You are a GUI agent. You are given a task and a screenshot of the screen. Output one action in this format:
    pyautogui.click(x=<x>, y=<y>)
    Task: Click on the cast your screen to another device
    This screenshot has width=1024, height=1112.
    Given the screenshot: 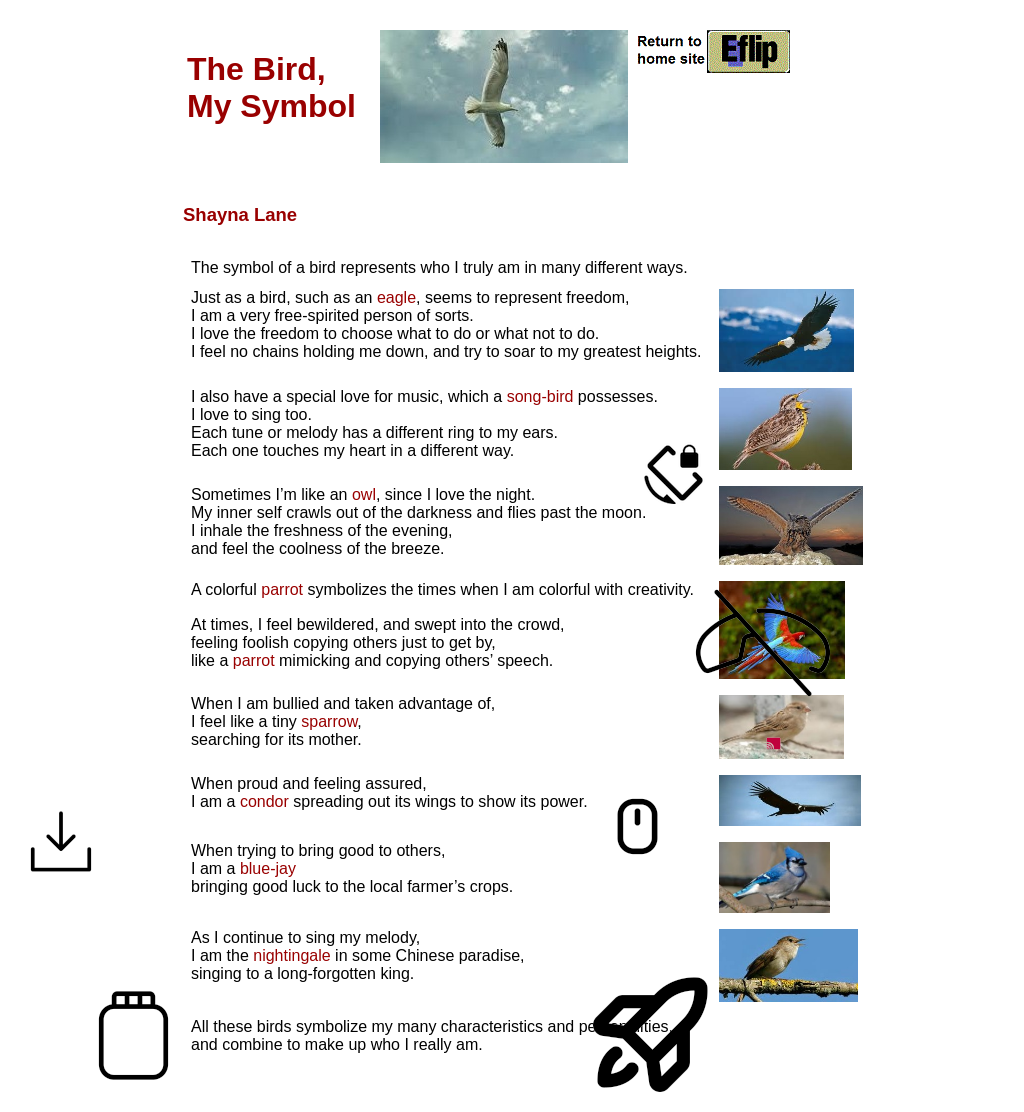 What is the action you would take?
    pyautogui.click(x=773, y=743)
    